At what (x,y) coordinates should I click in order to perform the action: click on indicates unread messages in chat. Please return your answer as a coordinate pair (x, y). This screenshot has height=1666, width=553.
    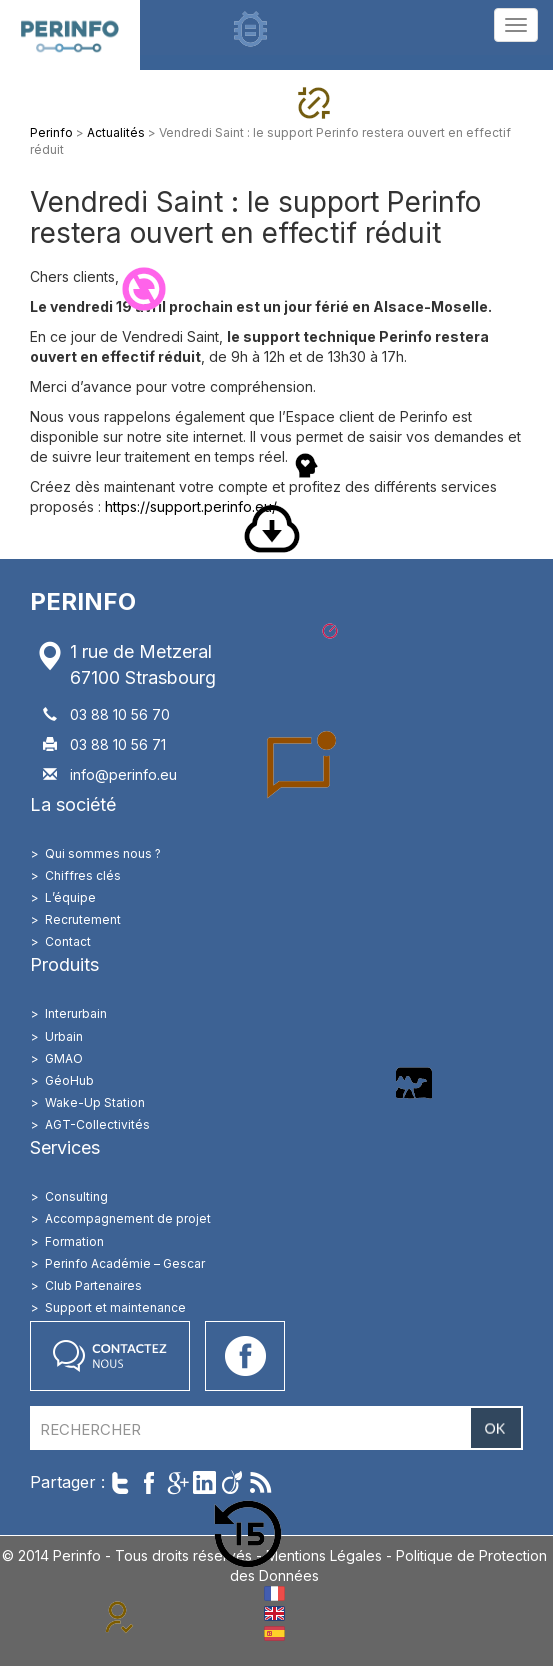
    Looking at the image, I should click on (298, 765).